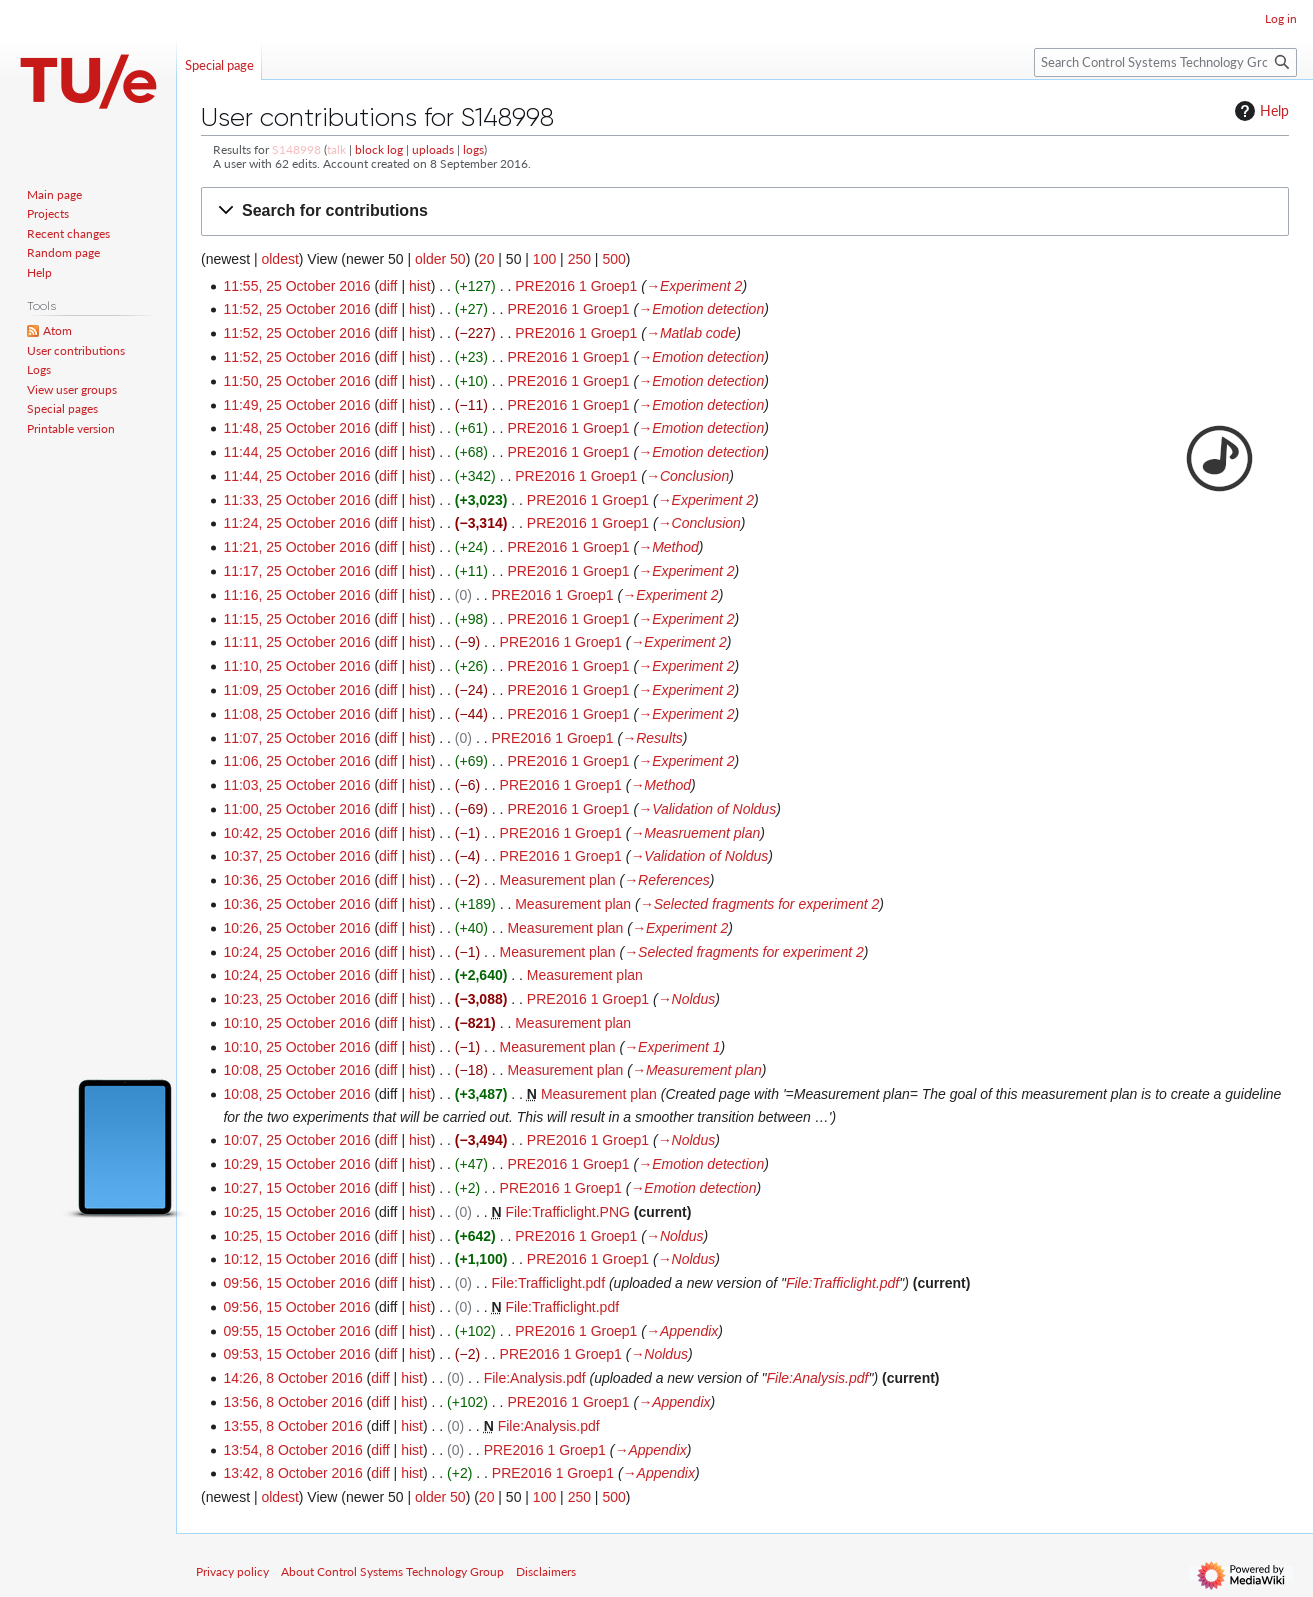  What do you see at coordinates (125, 1133) in the screenshot?
I see `iPad Mini device in your connected devices list` at bounding box center [125, 1133].